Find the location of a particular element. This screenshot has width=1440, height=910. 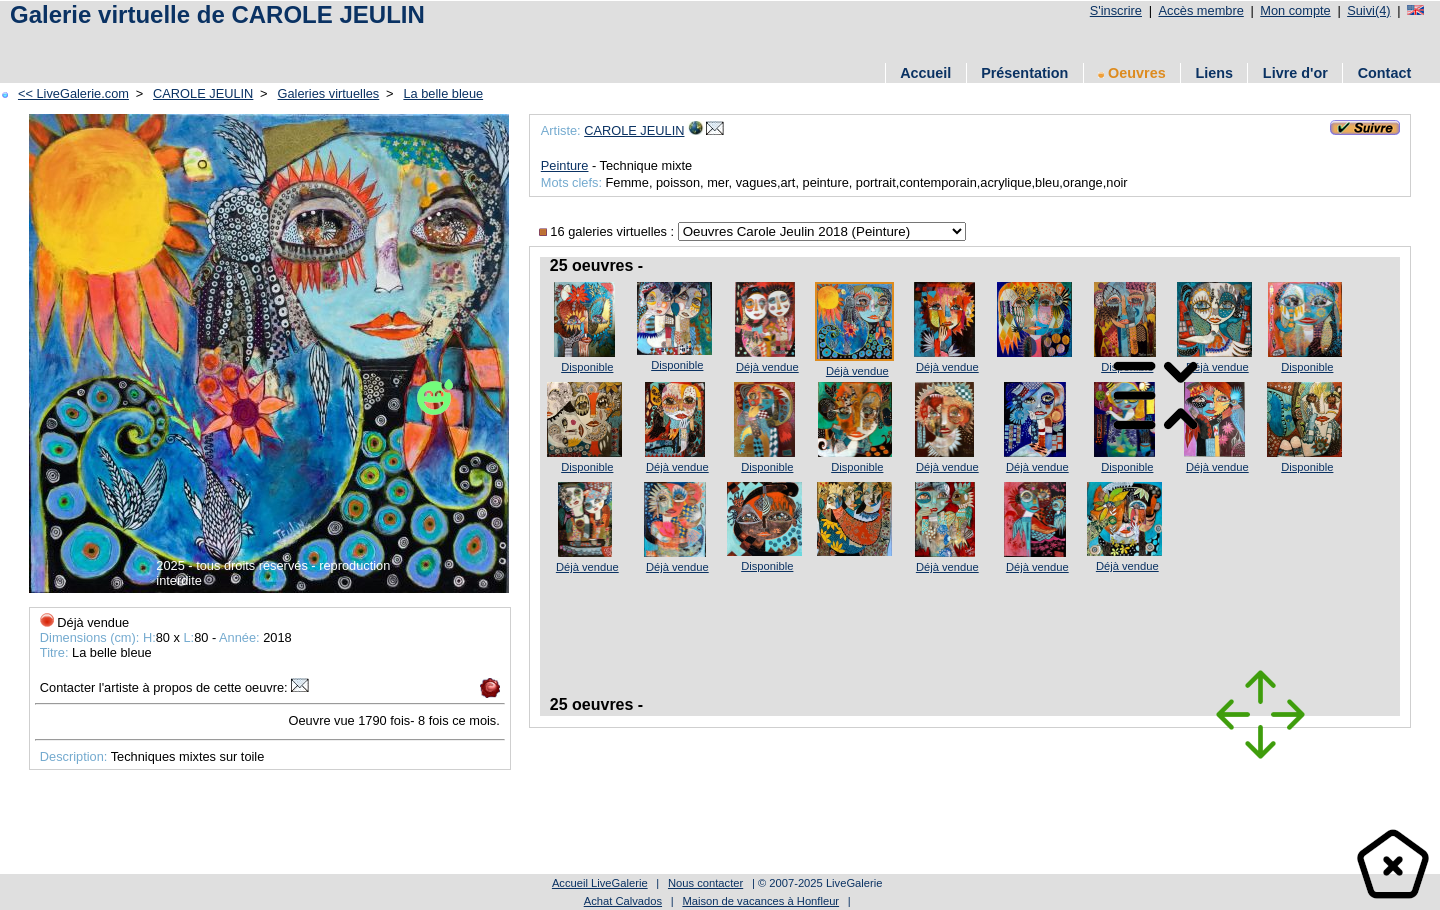

collapse or expand all list items is located at coordinates (1155, 395).